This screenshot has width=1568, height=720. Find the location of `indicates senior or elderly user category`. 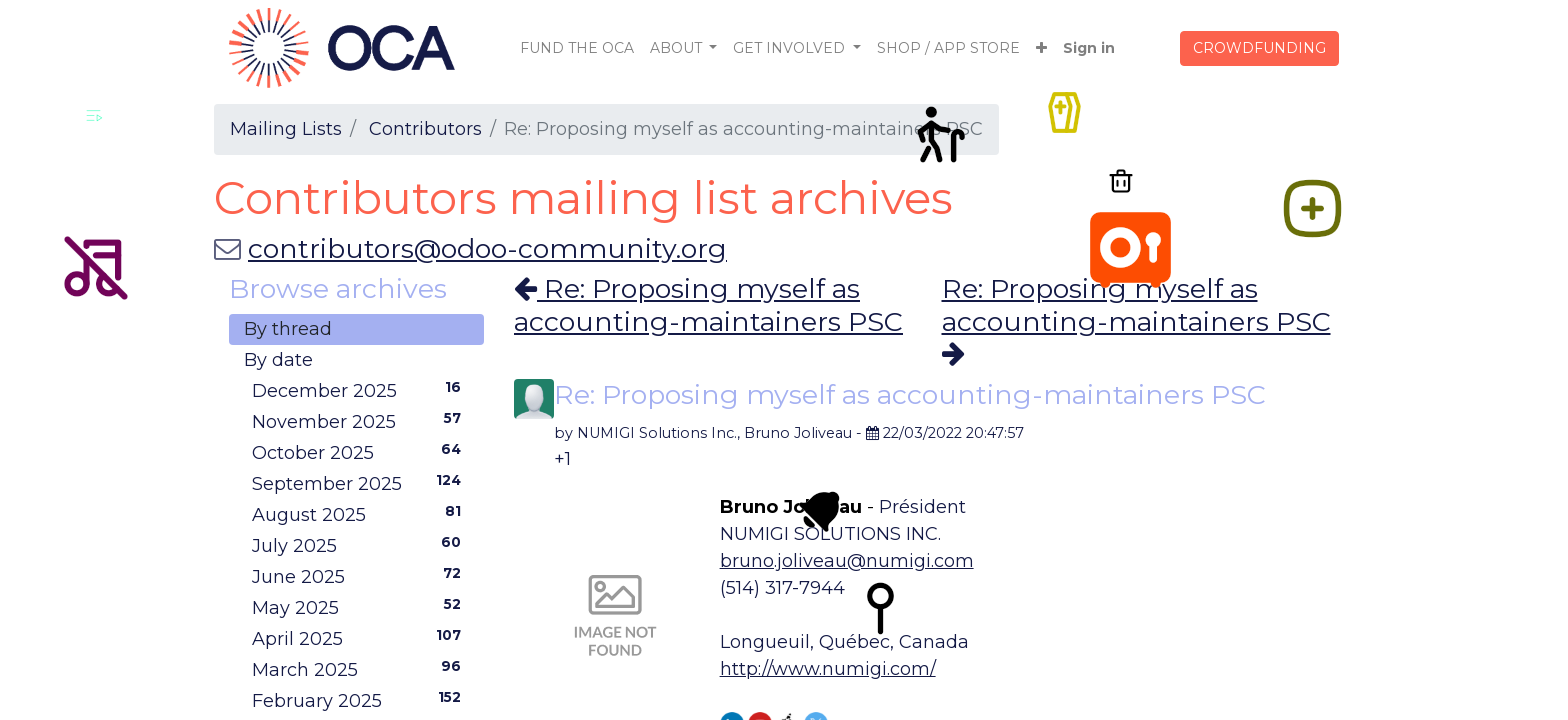

indicates senior or elderly user category is located at coordinates (942, 134).